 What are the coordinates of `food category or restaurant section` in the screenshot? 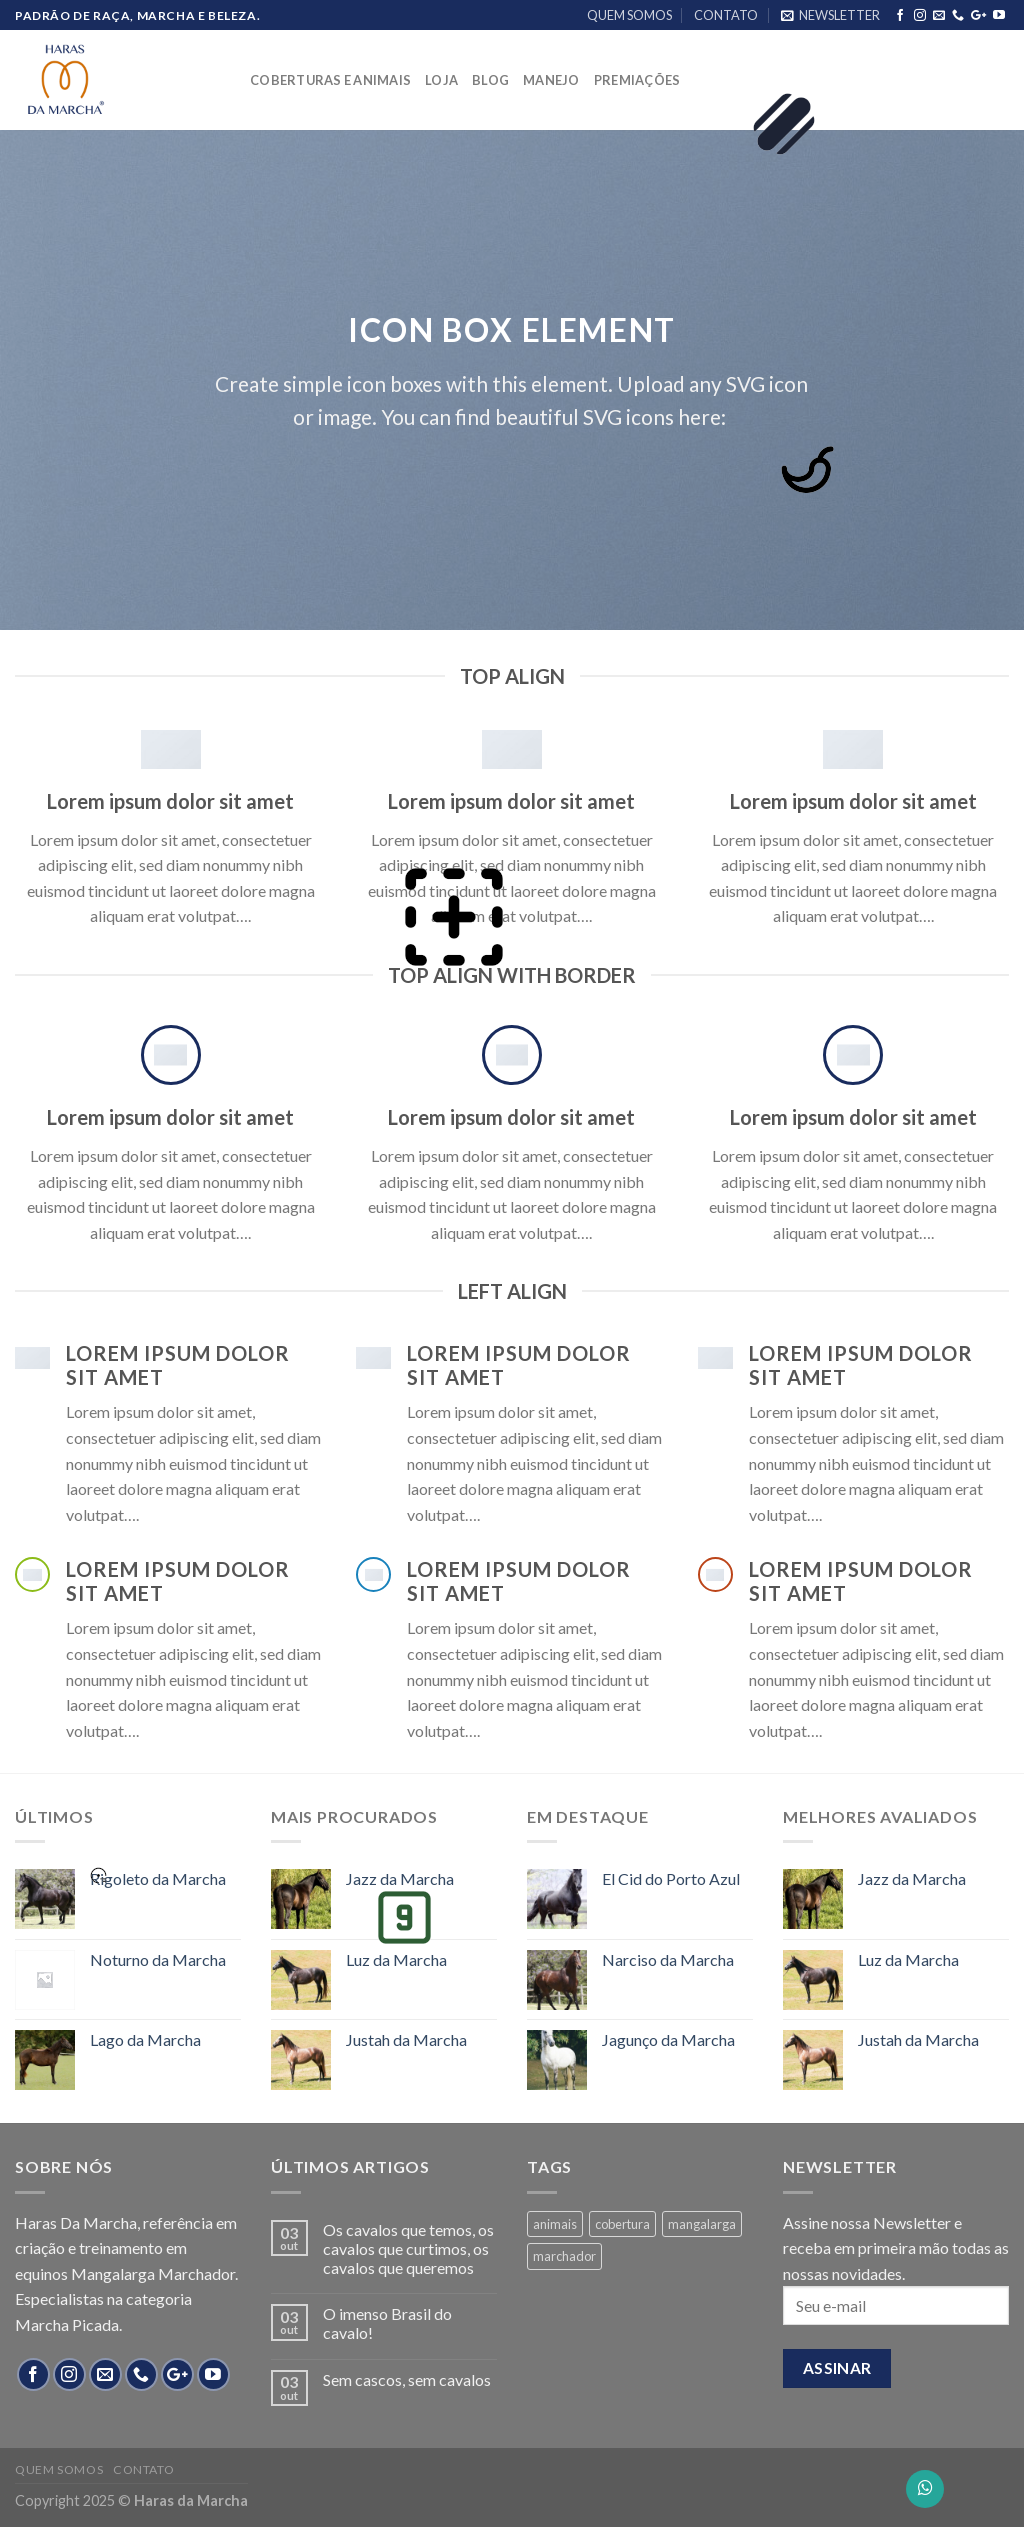 It's located at (784, 124).